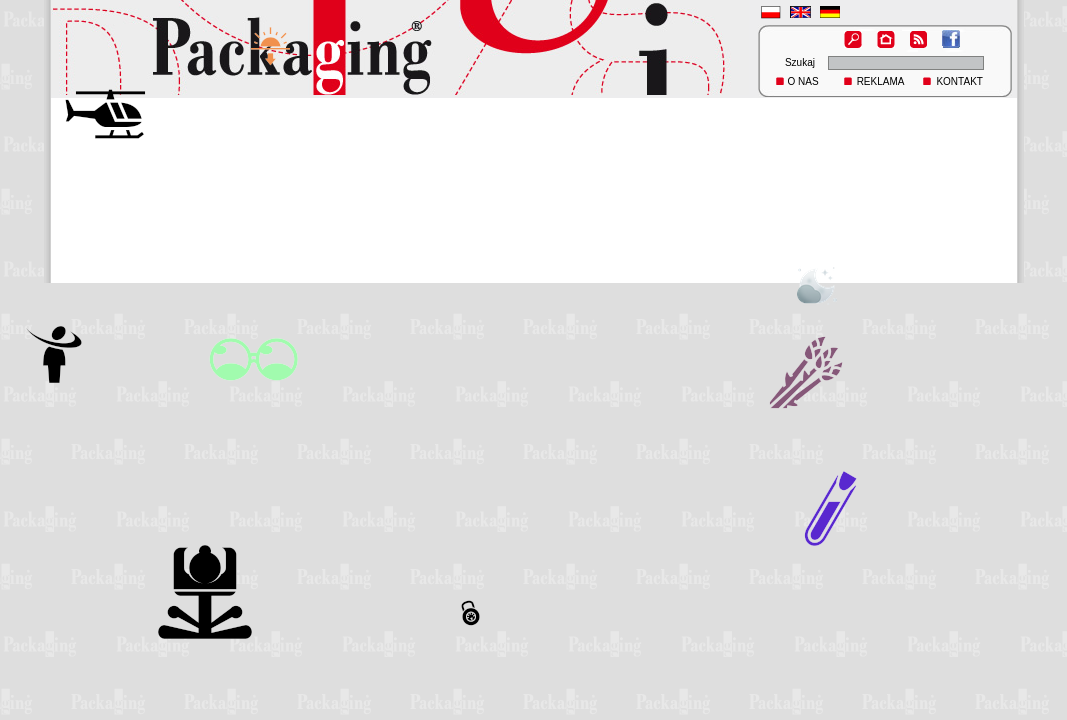 This screenshot has width=1067, height=720. What do you see at coordinates (806, 372) in the screenshot?
I see `select asparagus as an ingredient` at bounding box center [806, 372].